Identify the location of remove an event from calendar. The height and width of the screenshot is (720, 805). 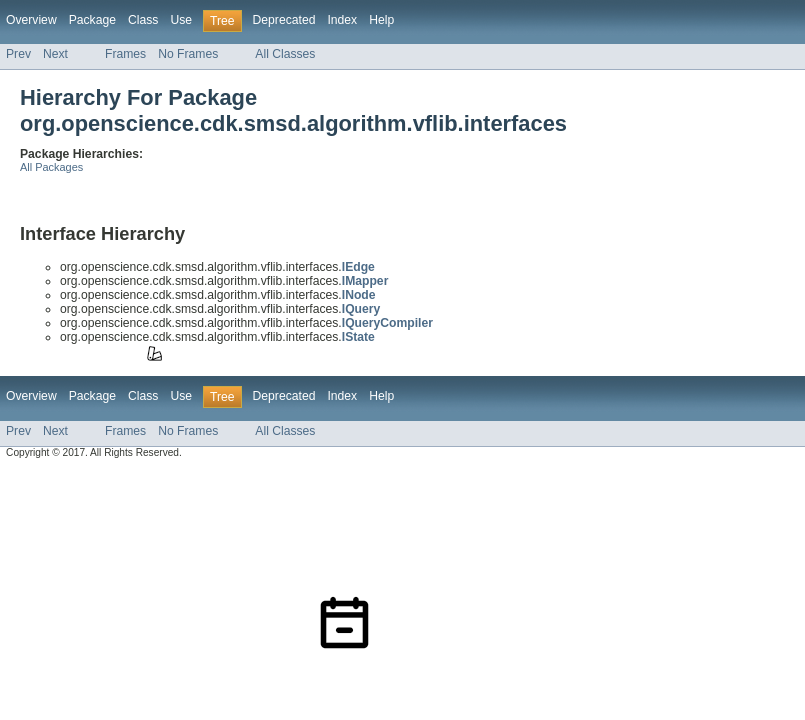
(344, 624).